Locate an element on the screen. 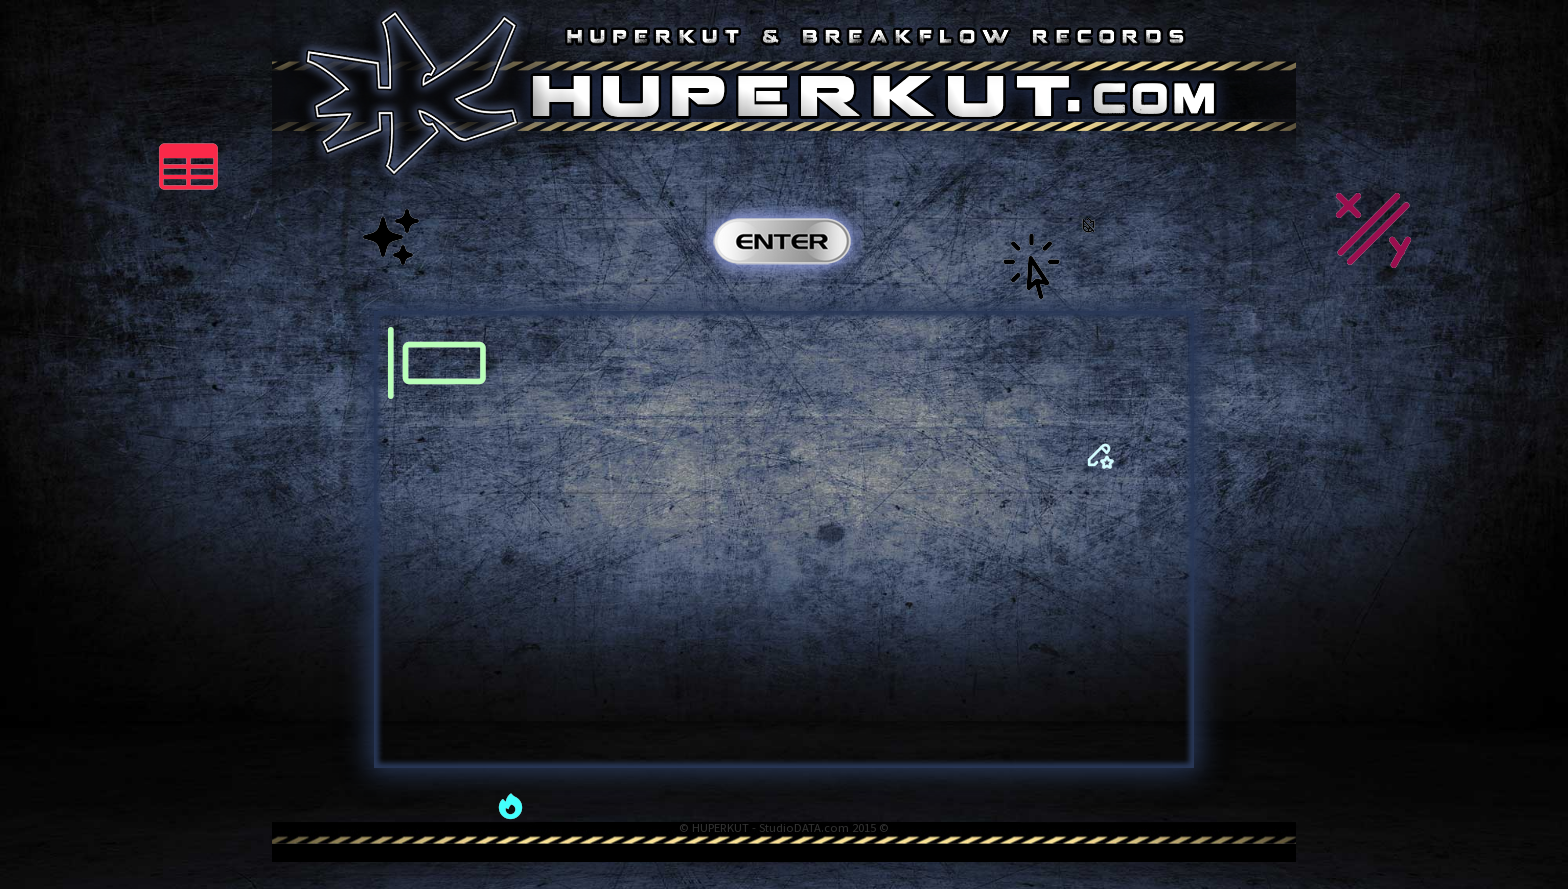  indicates gluten-free or grain-free option is located at coordinates (1088, 225).